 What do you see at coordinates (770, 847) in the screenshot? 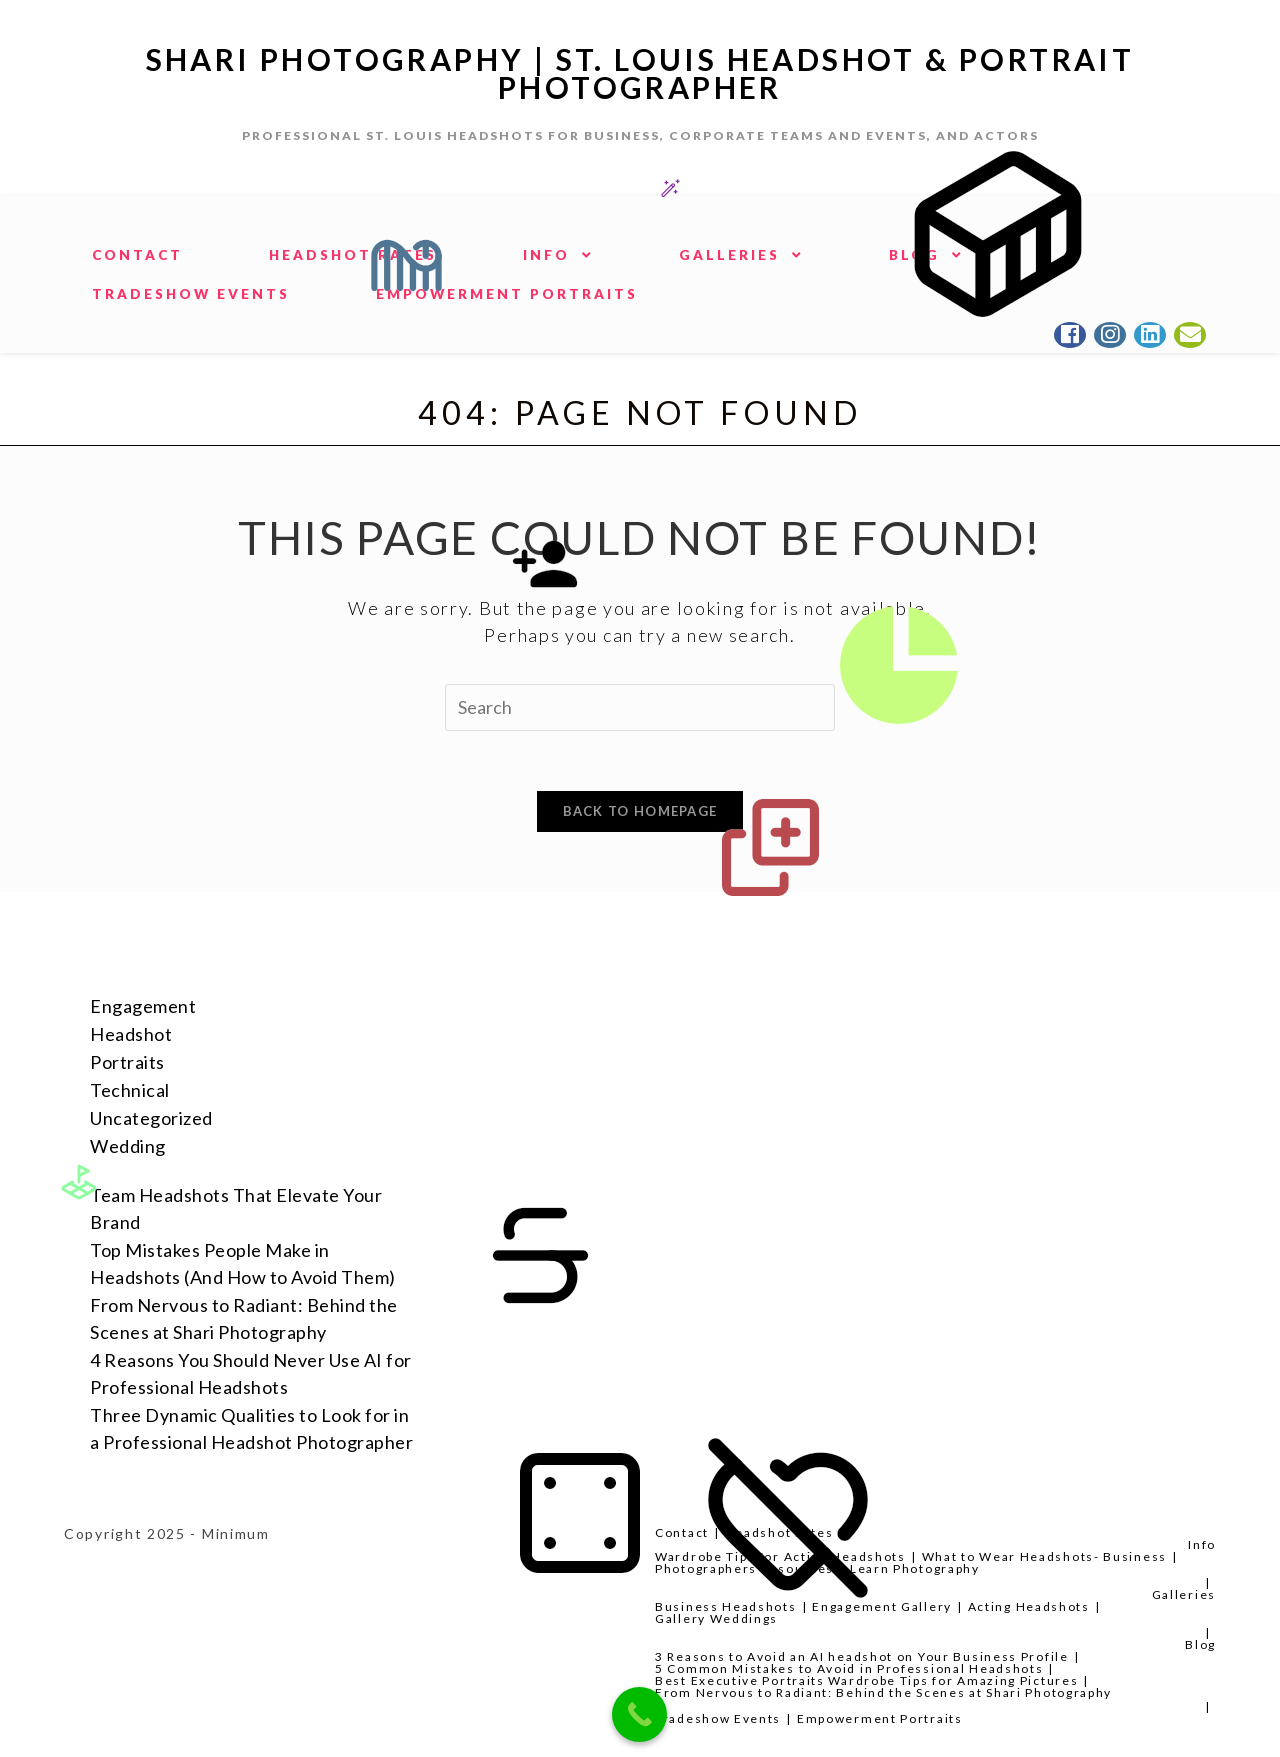
I see `duplicate or copy an item` at bounding box center [770, 847].